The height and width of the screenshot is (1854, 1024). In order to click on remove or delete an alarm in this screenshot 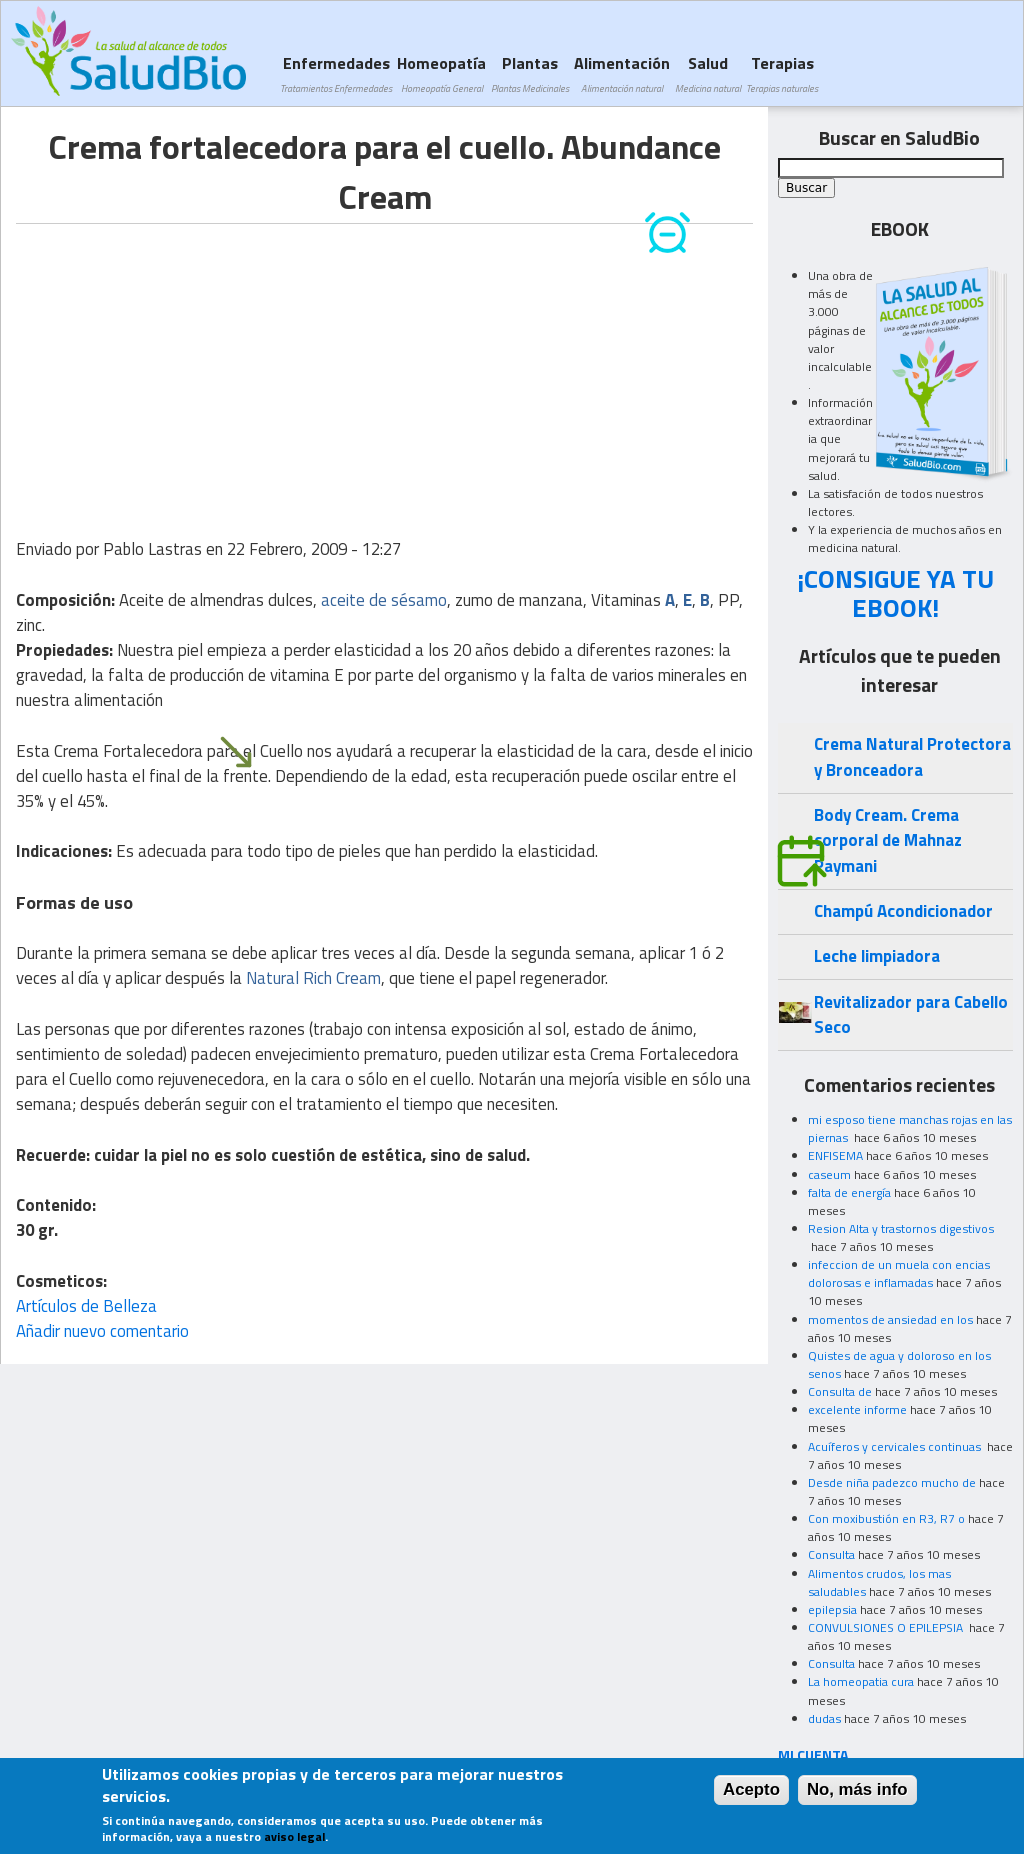, I will do `click(667, 232)`.